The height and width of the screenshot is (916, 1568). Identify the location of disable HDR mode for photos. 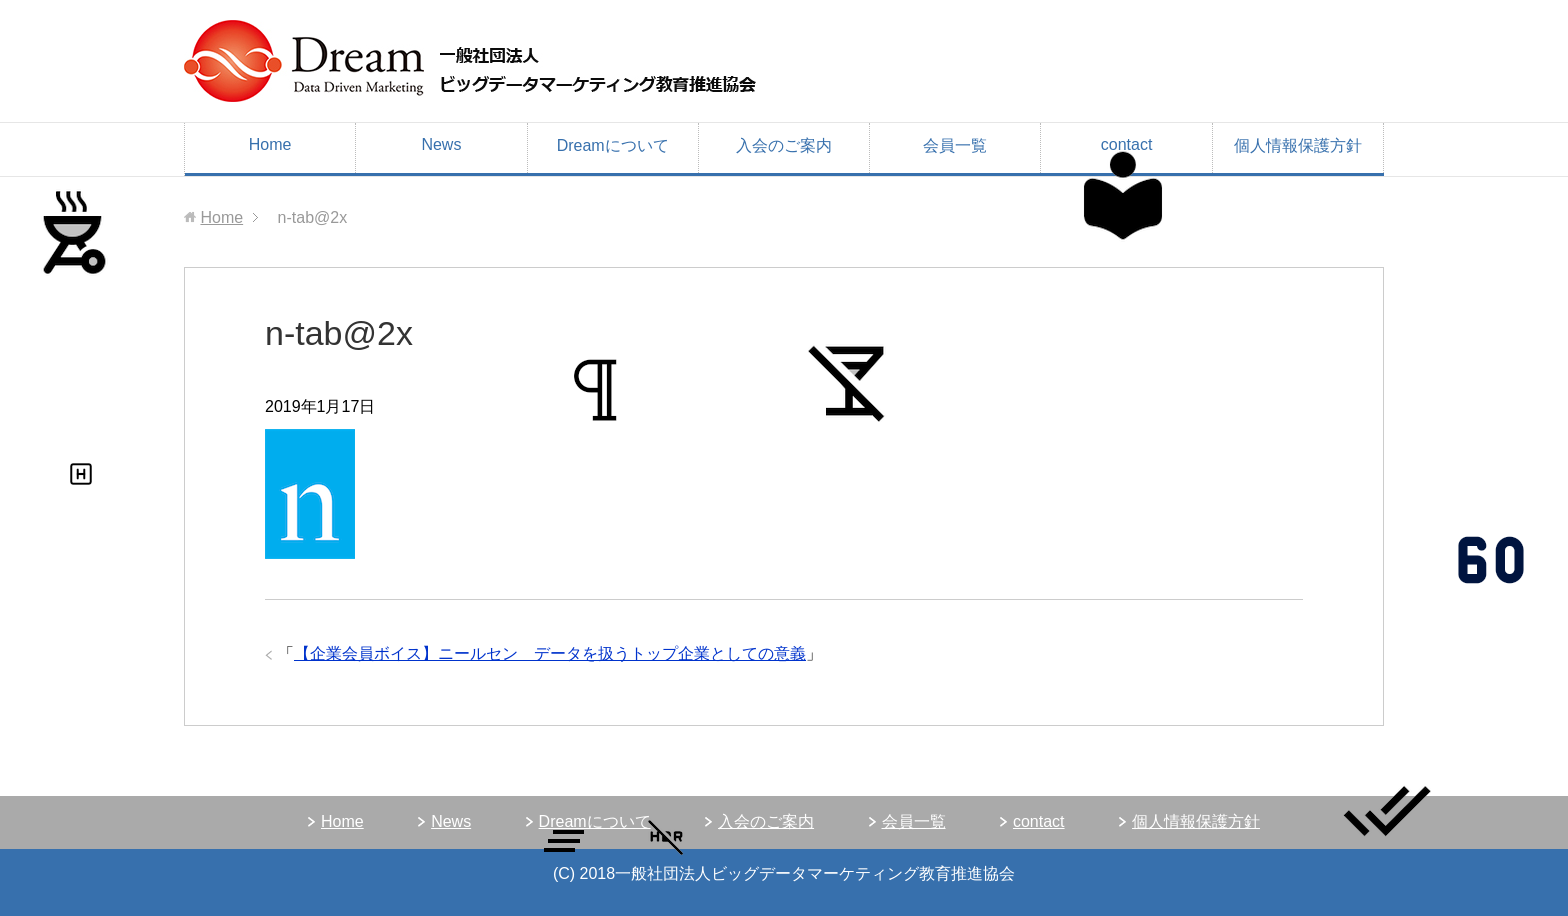
(666, 836).